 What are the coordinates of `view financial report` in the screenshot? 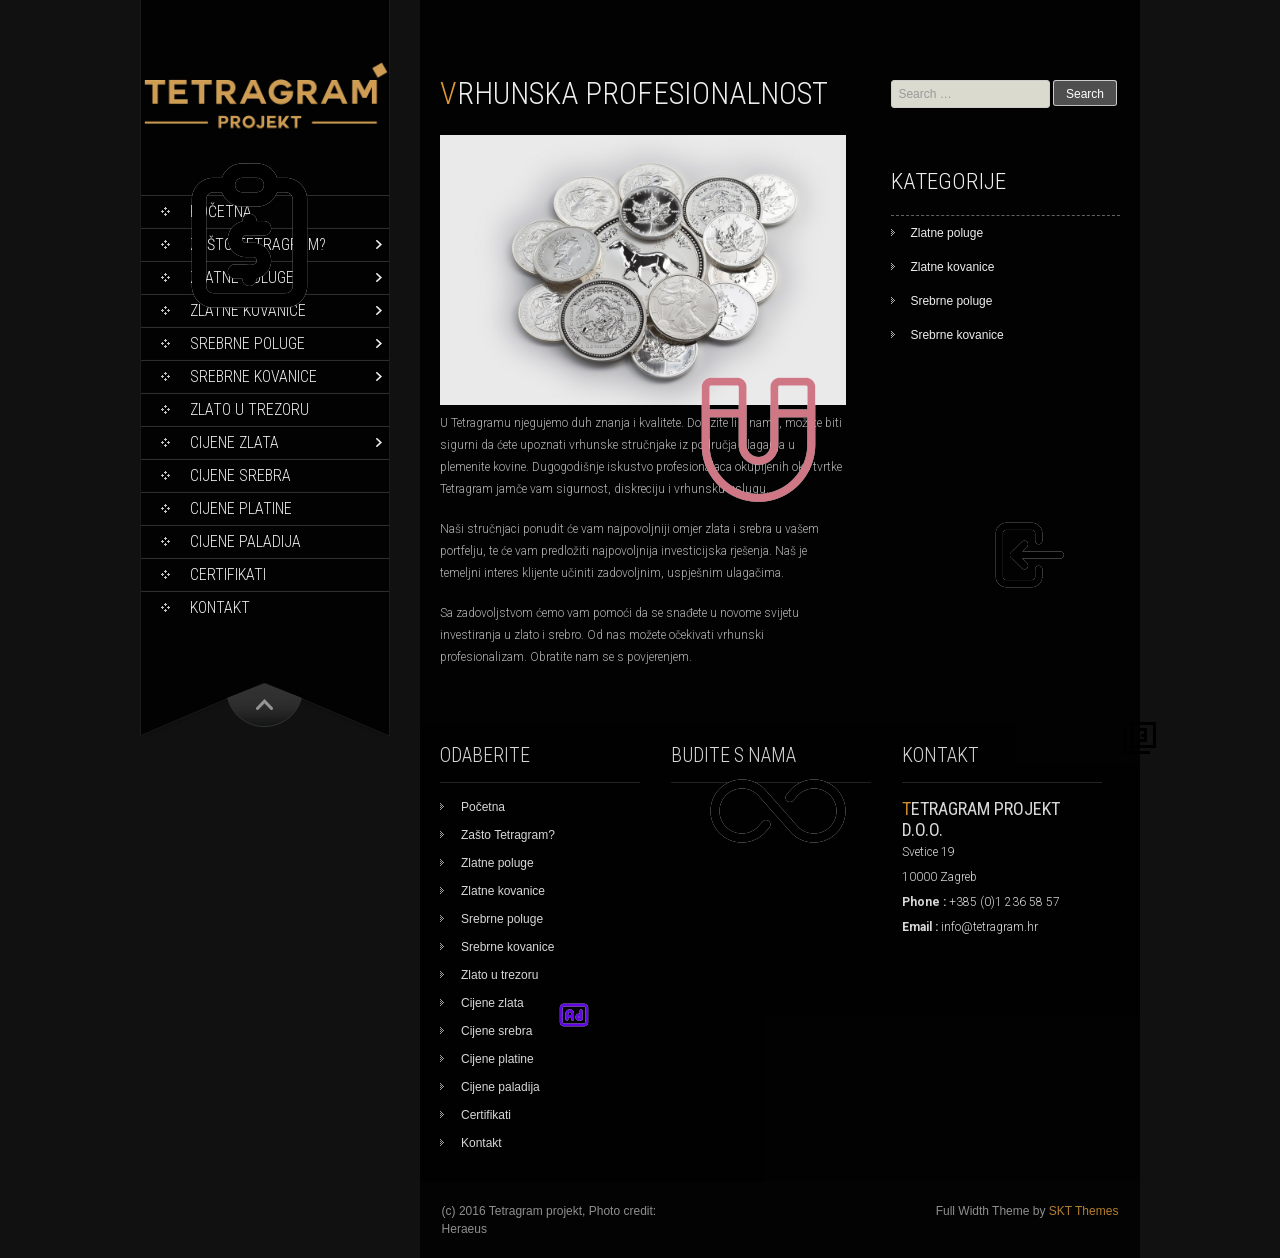 It's located at (249, 235).